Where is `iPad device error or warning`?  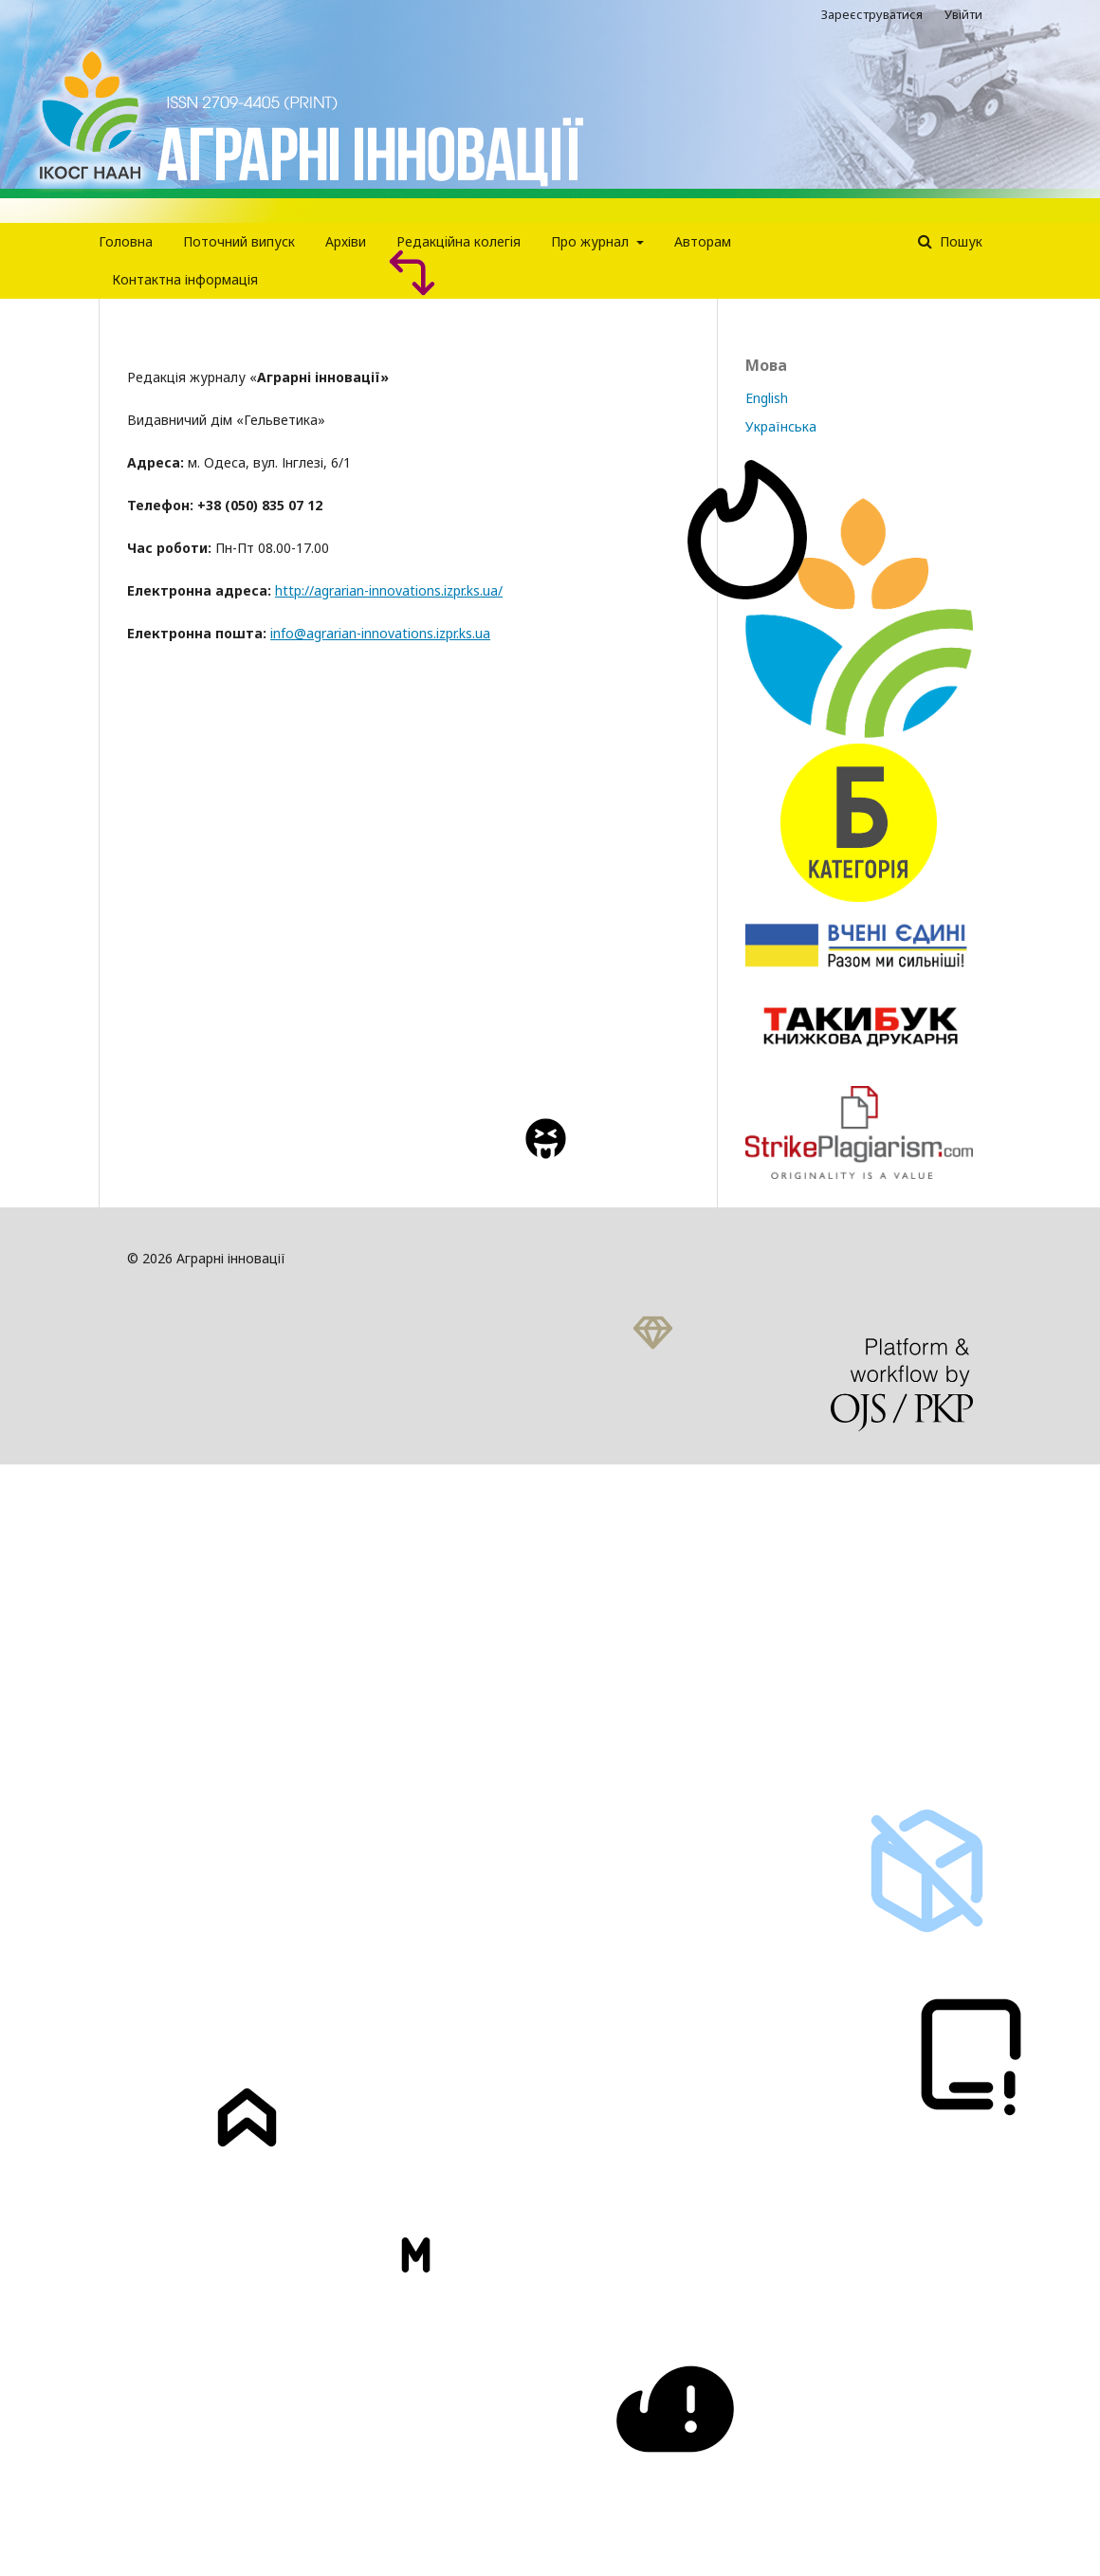
iPad device error or warning is located at coordinates (971, 2054).